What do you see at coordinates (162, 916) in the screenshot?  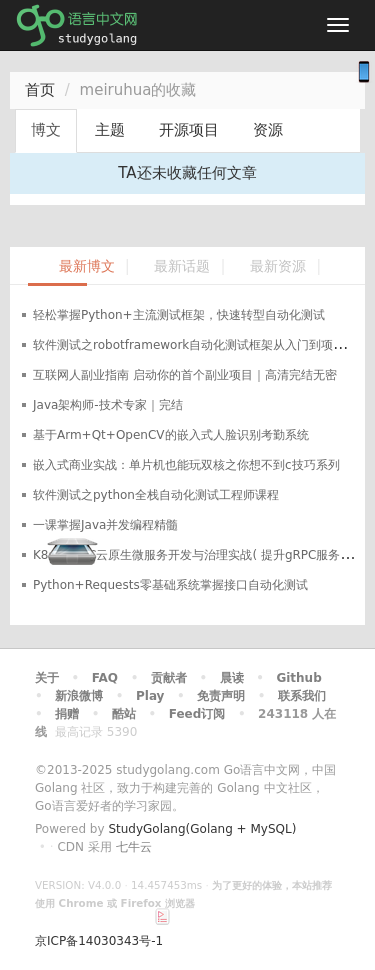 I see `audio playlist file` at bounding box center [162, 916].